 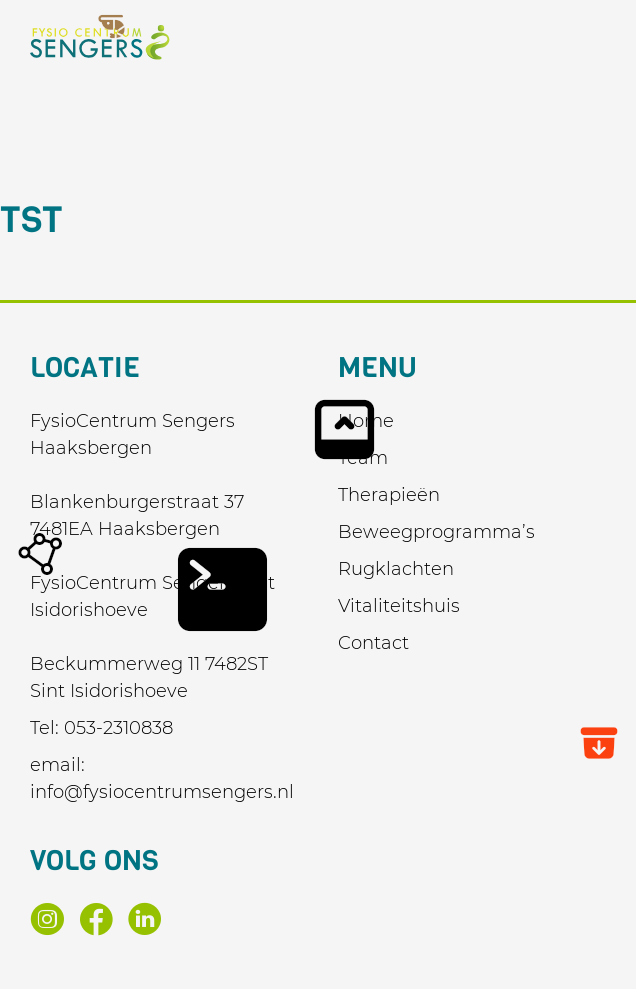 I want to click on indicates seafood or shellfish menu items, so click(x=111, y=26).